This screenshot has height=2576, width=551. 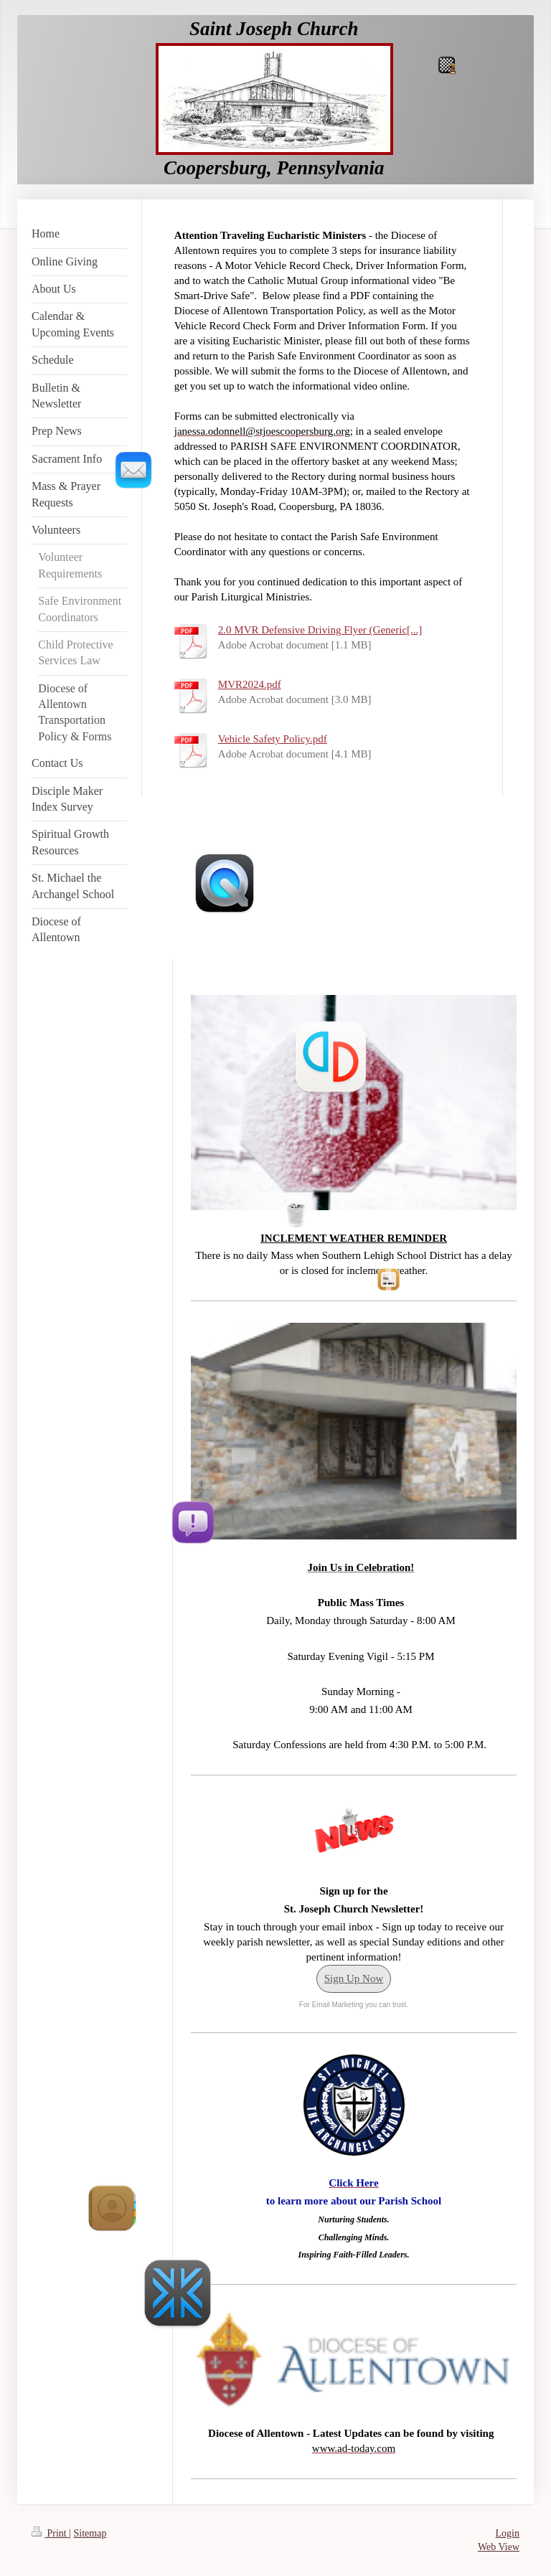 What do you see at coordinates (331, 1057) in the screenshot?
I see `launch yuzu nintendo switch emulator` at bounding box center [331, 1057].